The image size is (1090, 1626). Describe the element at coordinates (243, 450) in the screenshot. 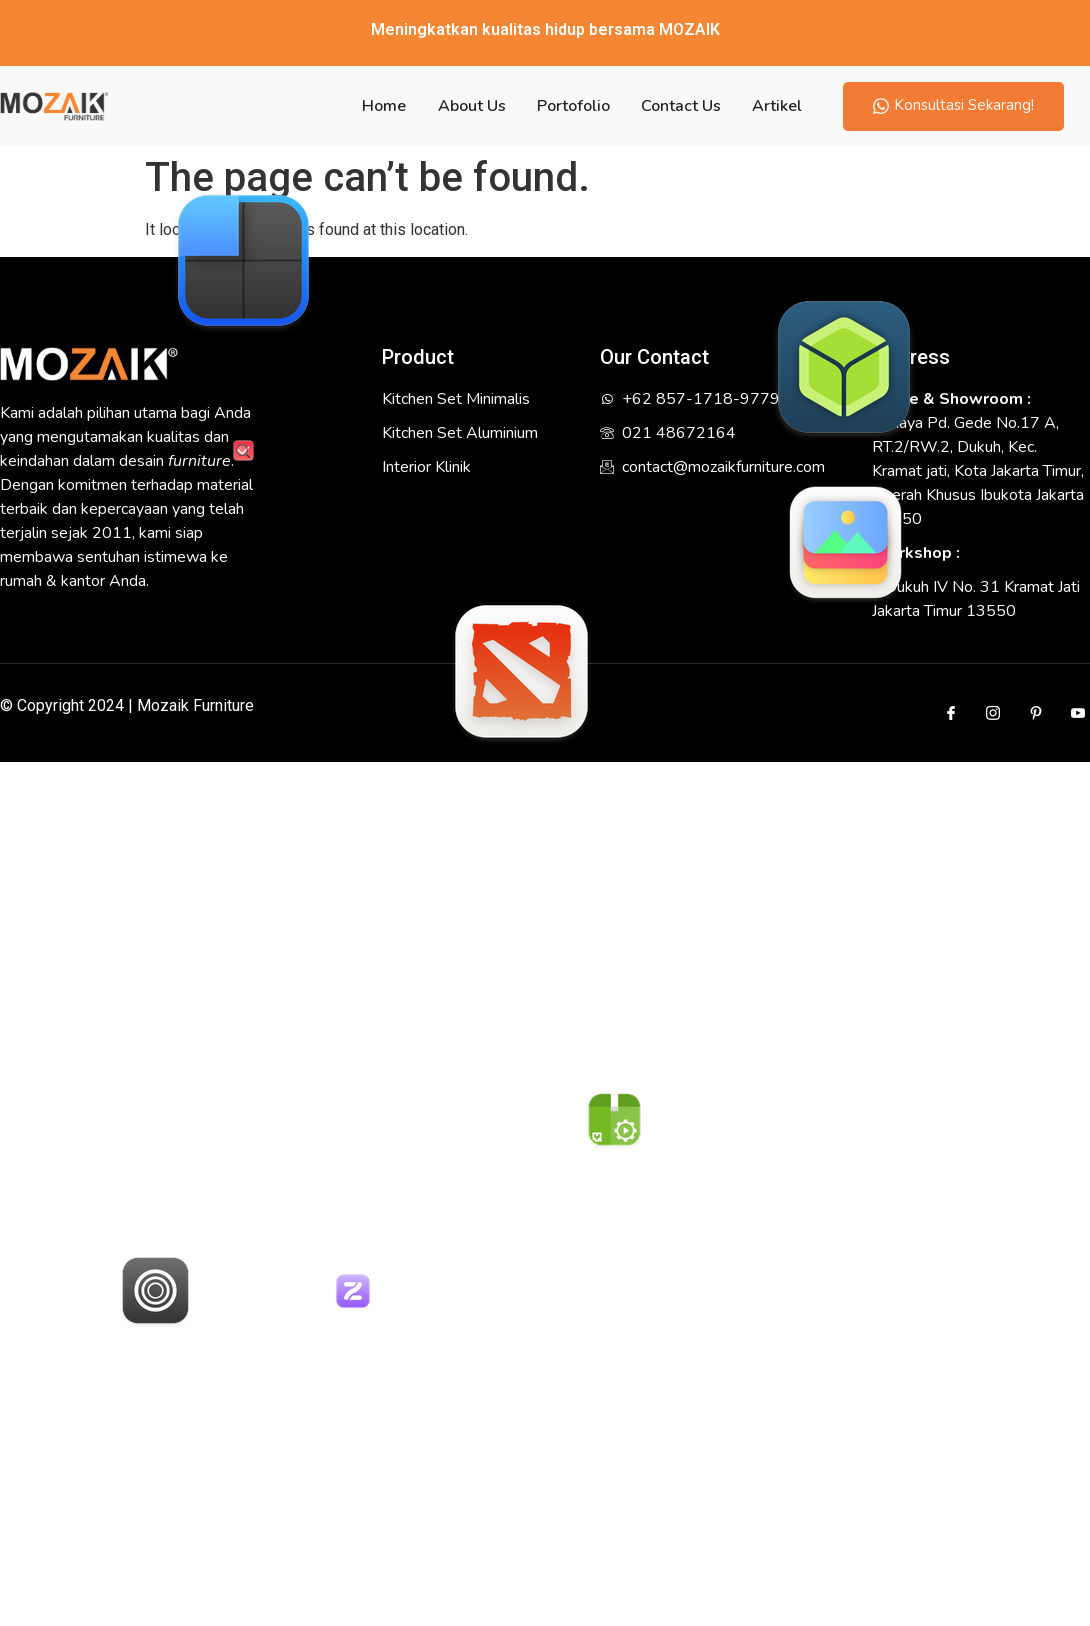

I see `open dconf editor to modify system settings` at that location.